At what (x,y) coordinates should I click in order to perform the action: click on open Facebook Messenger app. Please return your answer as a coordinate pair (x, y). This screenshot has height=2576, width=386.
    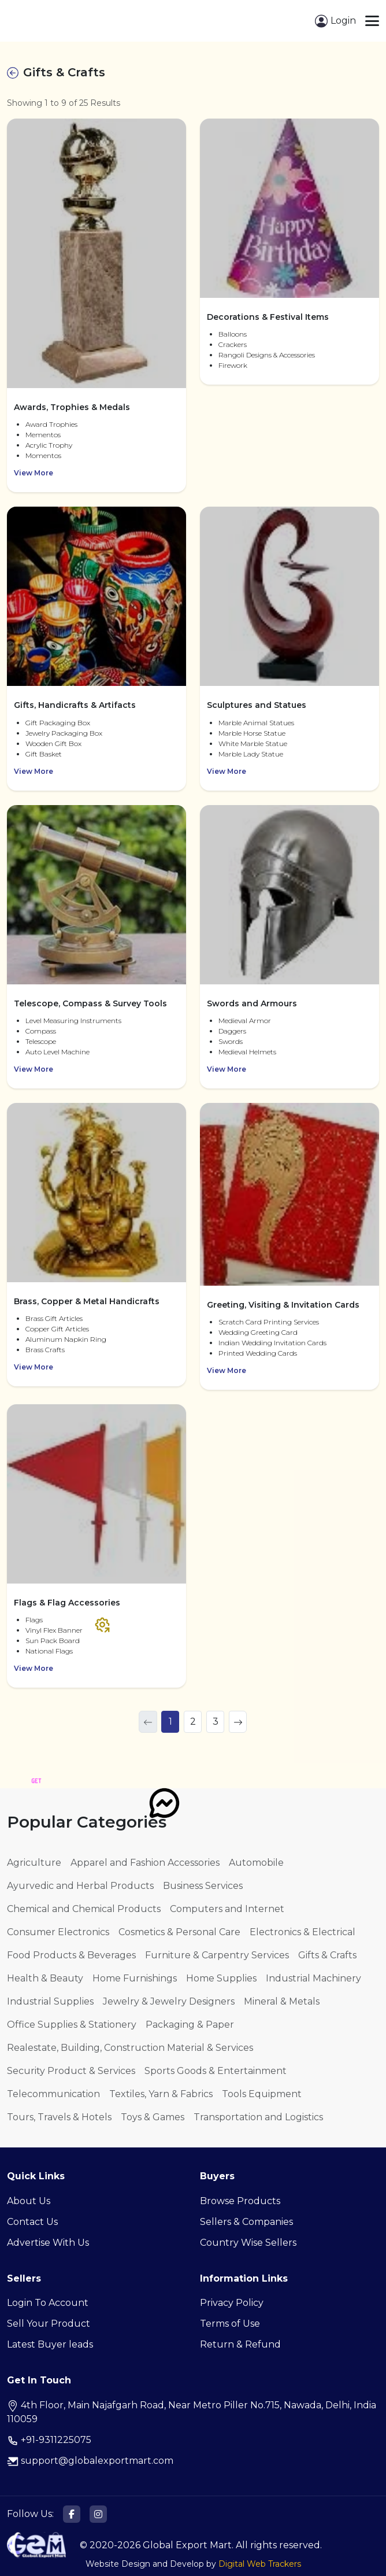
    Looking at the image, I should click on (164, 1803).